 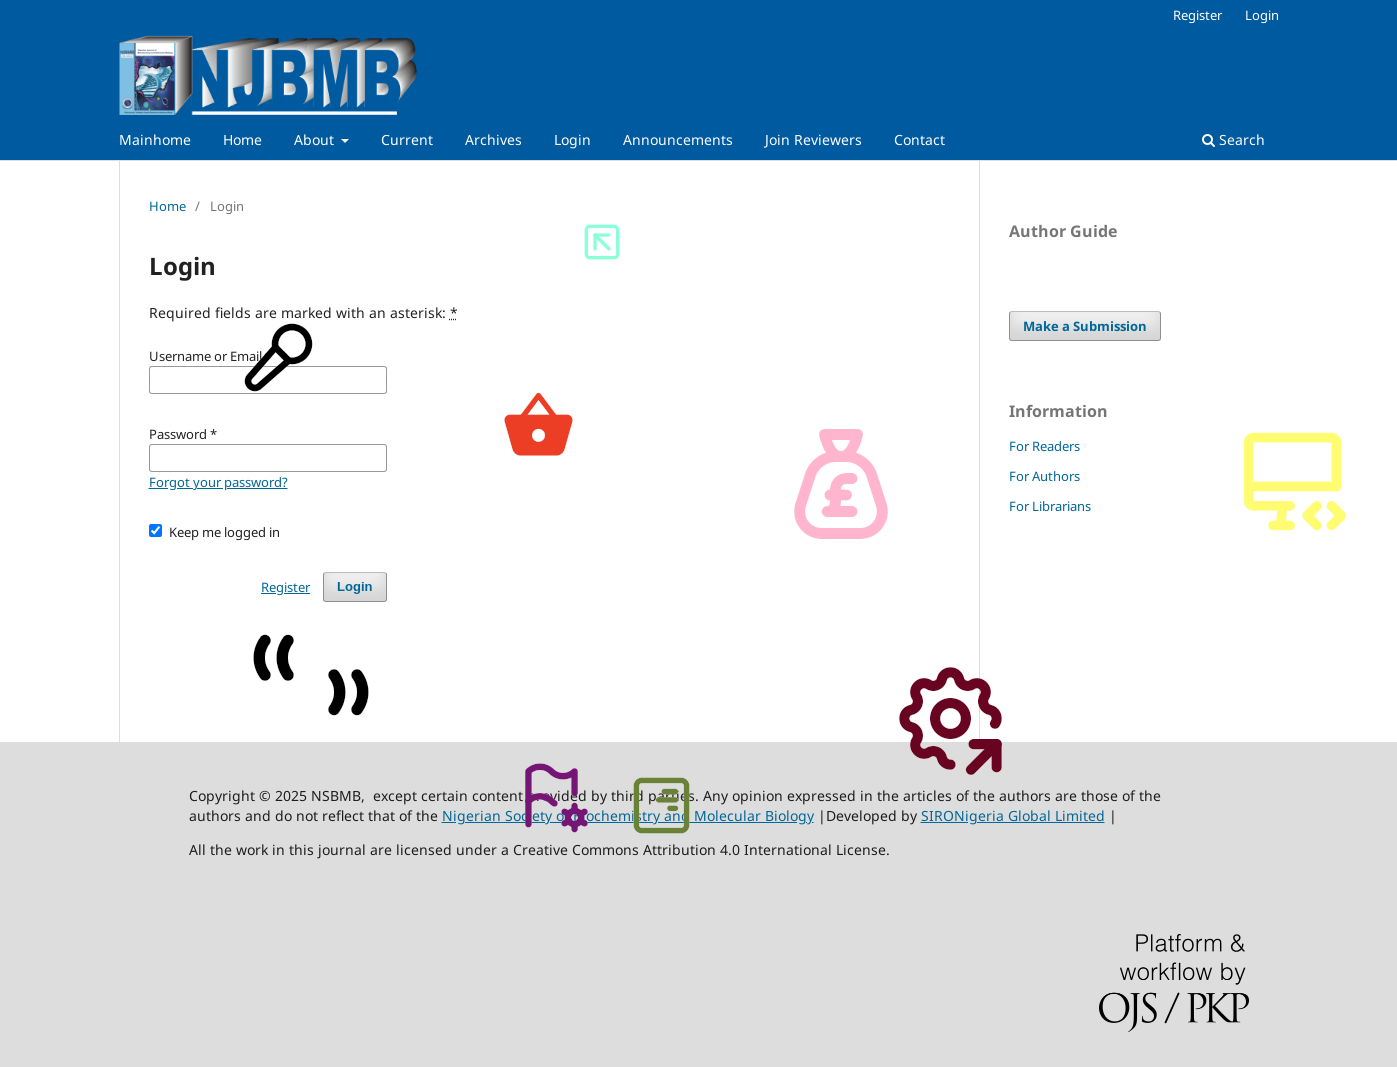 What do you see at coordinates (841, 484) in the screenshot?
I see `view tax payment in pounds` at bounding box center [841, 484].